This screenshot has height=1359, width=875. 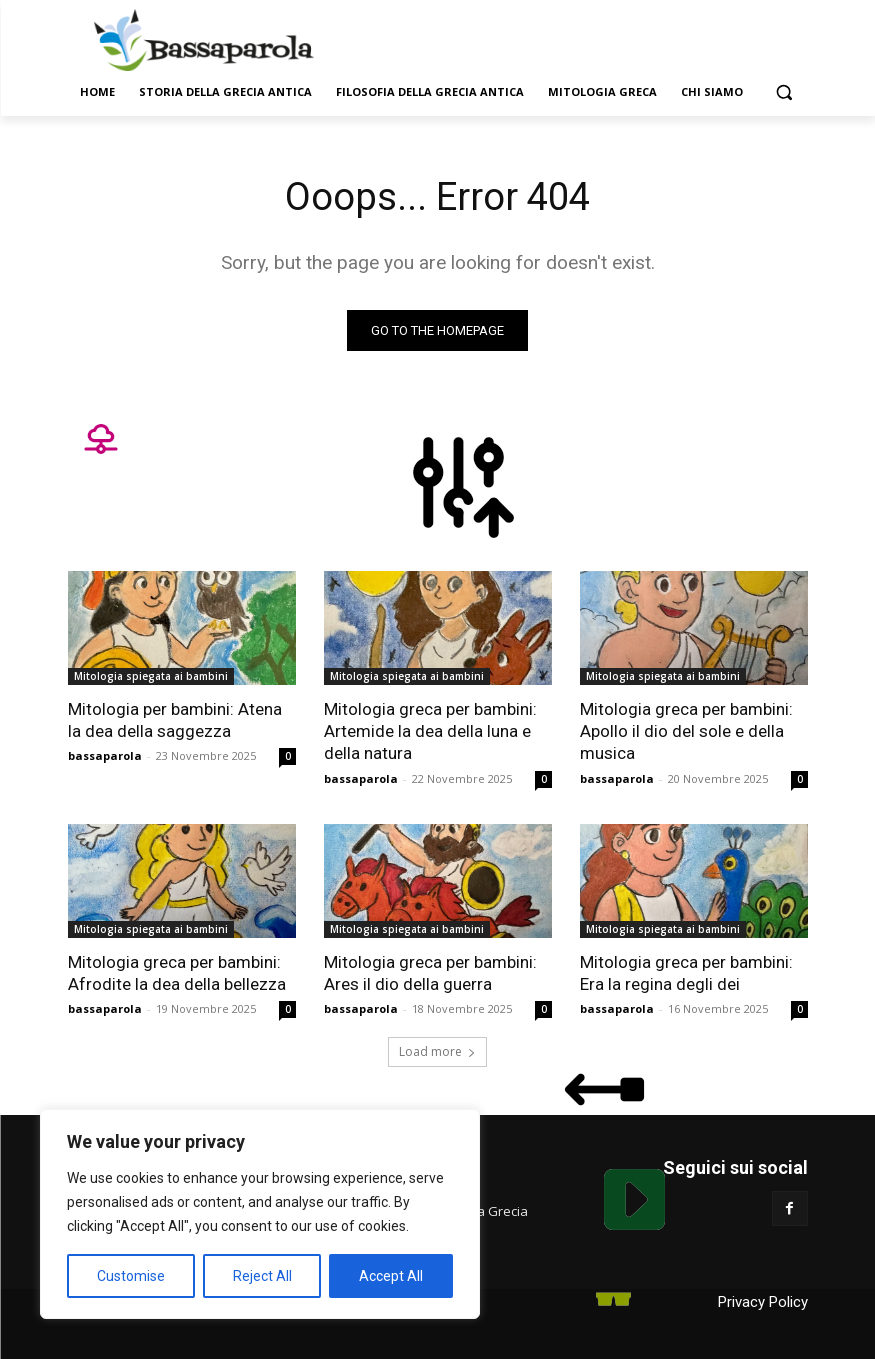 What do you see at coordinates (604, 1089) in the screenshot?
I see `go back to previous screen` at bounding box center [604, 1089].